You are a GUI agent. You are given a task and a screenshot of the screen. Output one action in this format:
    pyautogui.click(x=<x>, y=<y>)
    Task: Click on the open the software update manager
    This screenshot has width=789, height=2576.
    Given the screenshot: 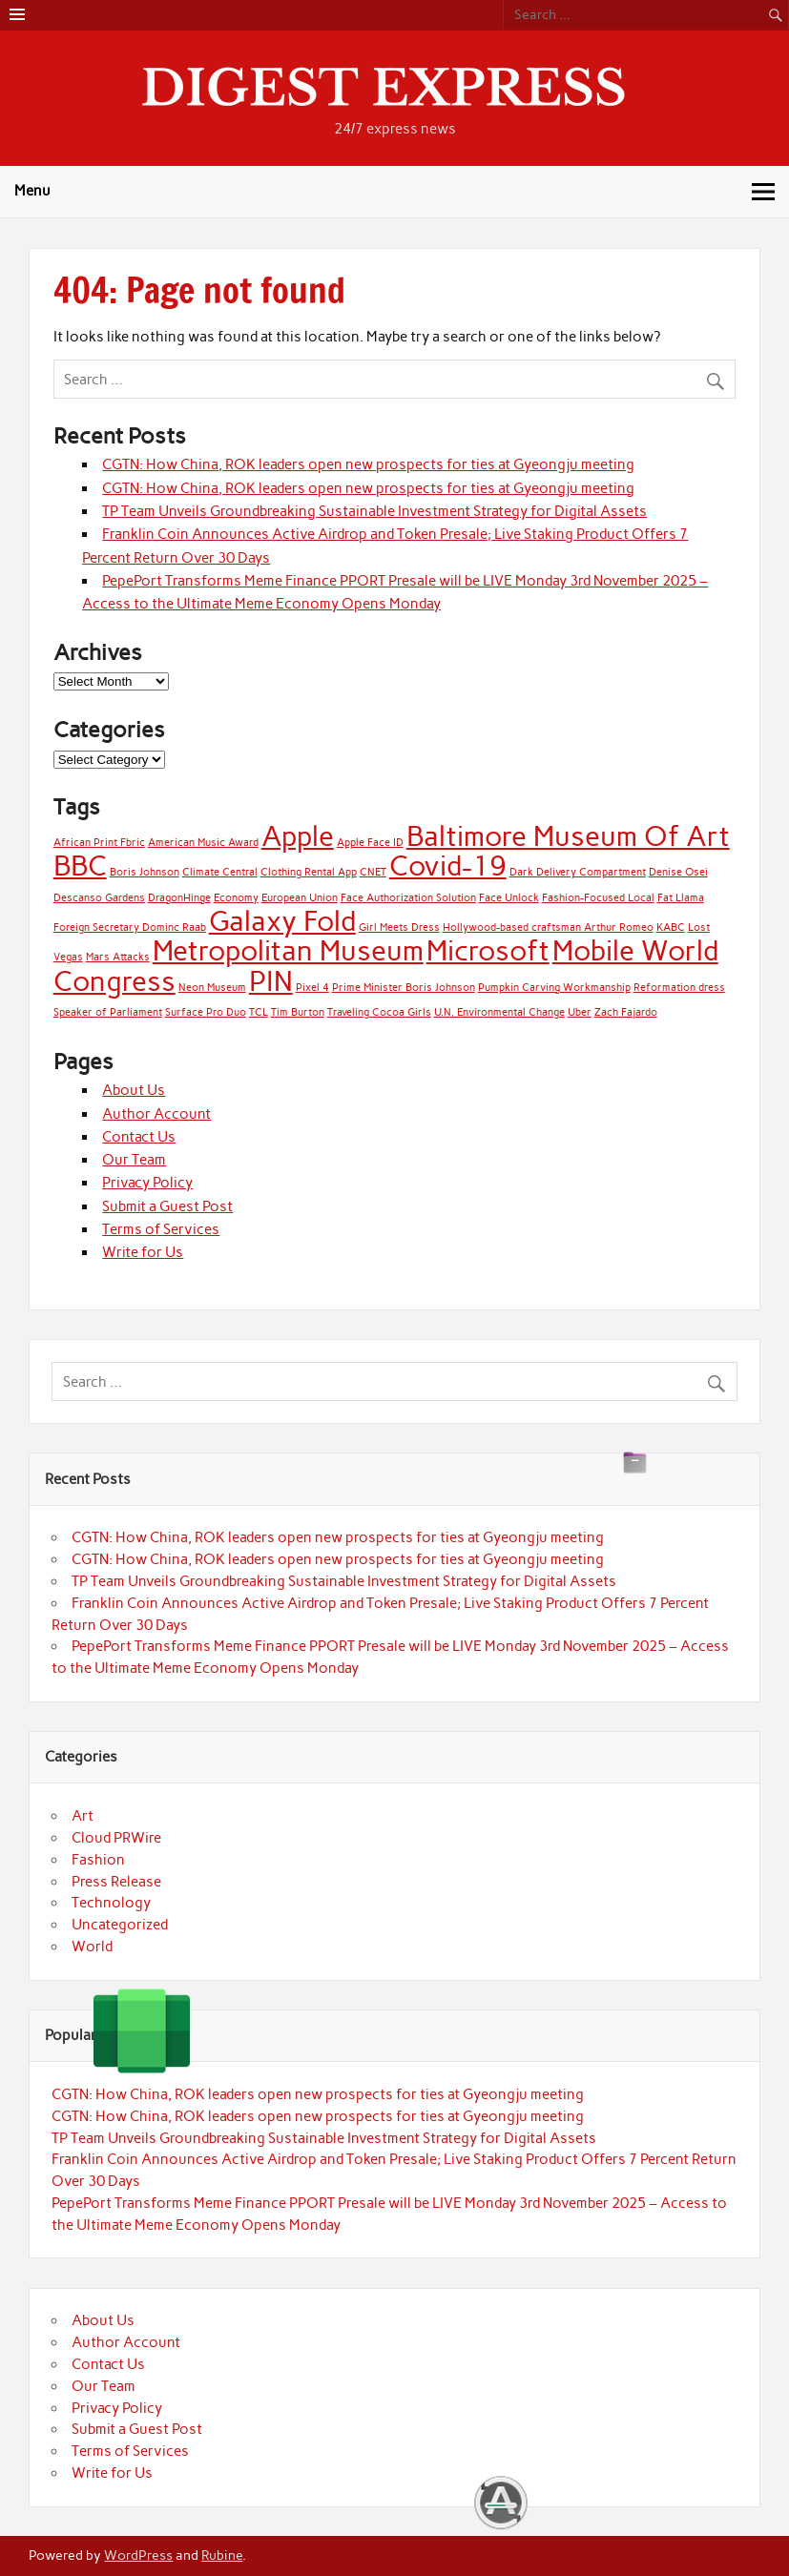 What is the action you would take?
    pyautogui.click(x=501, y=2503)
    